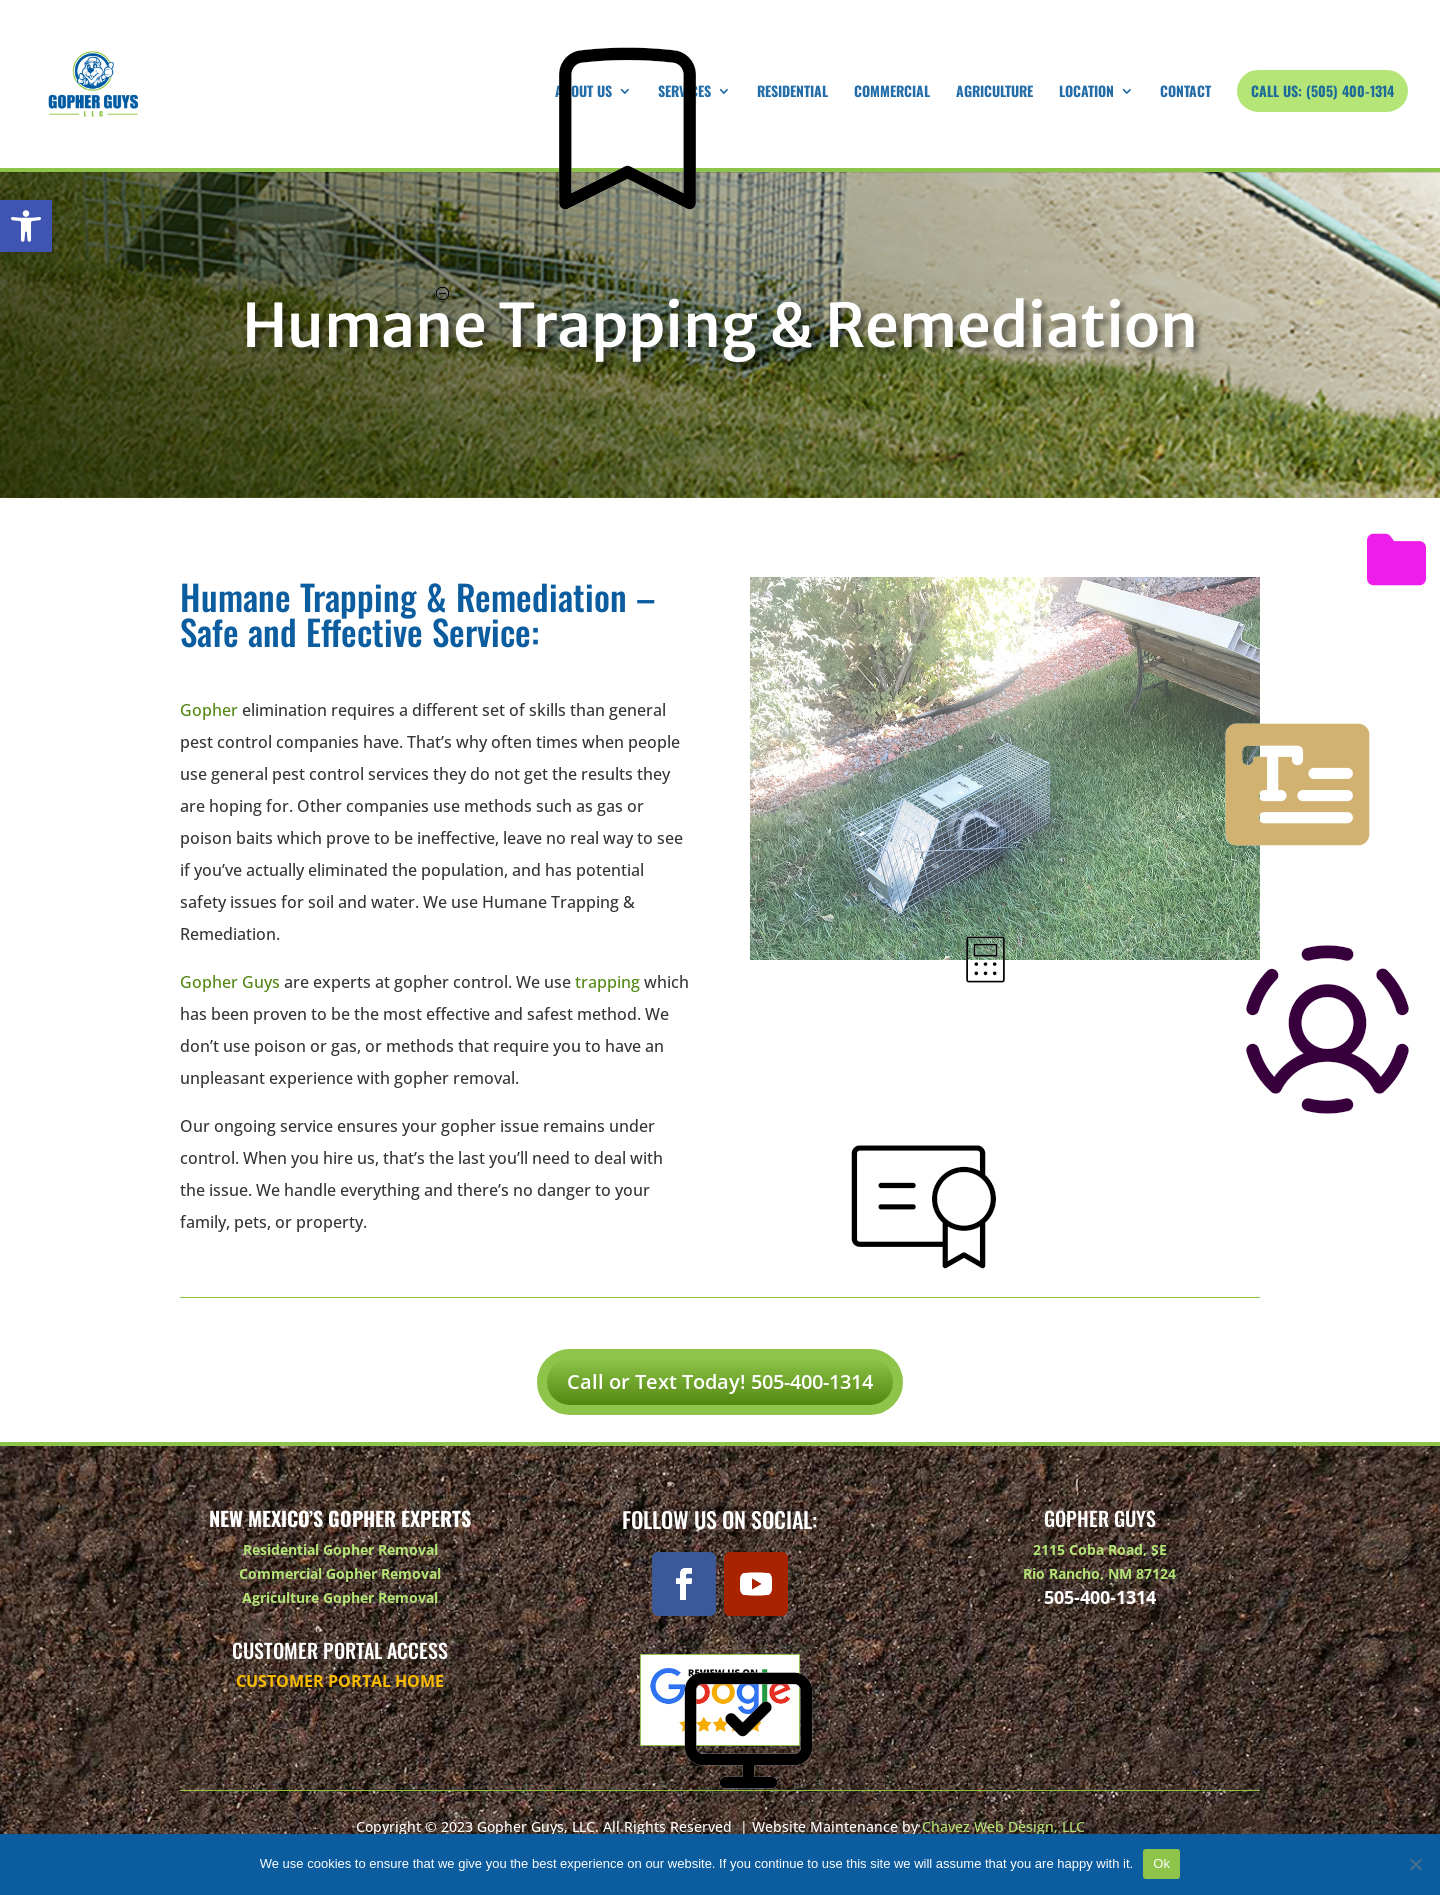 The image size is (1440, 1895). Describe the element at coordinates (1327, 1029) in the screenshot. I see `incomplete or pending user profile` at that location.